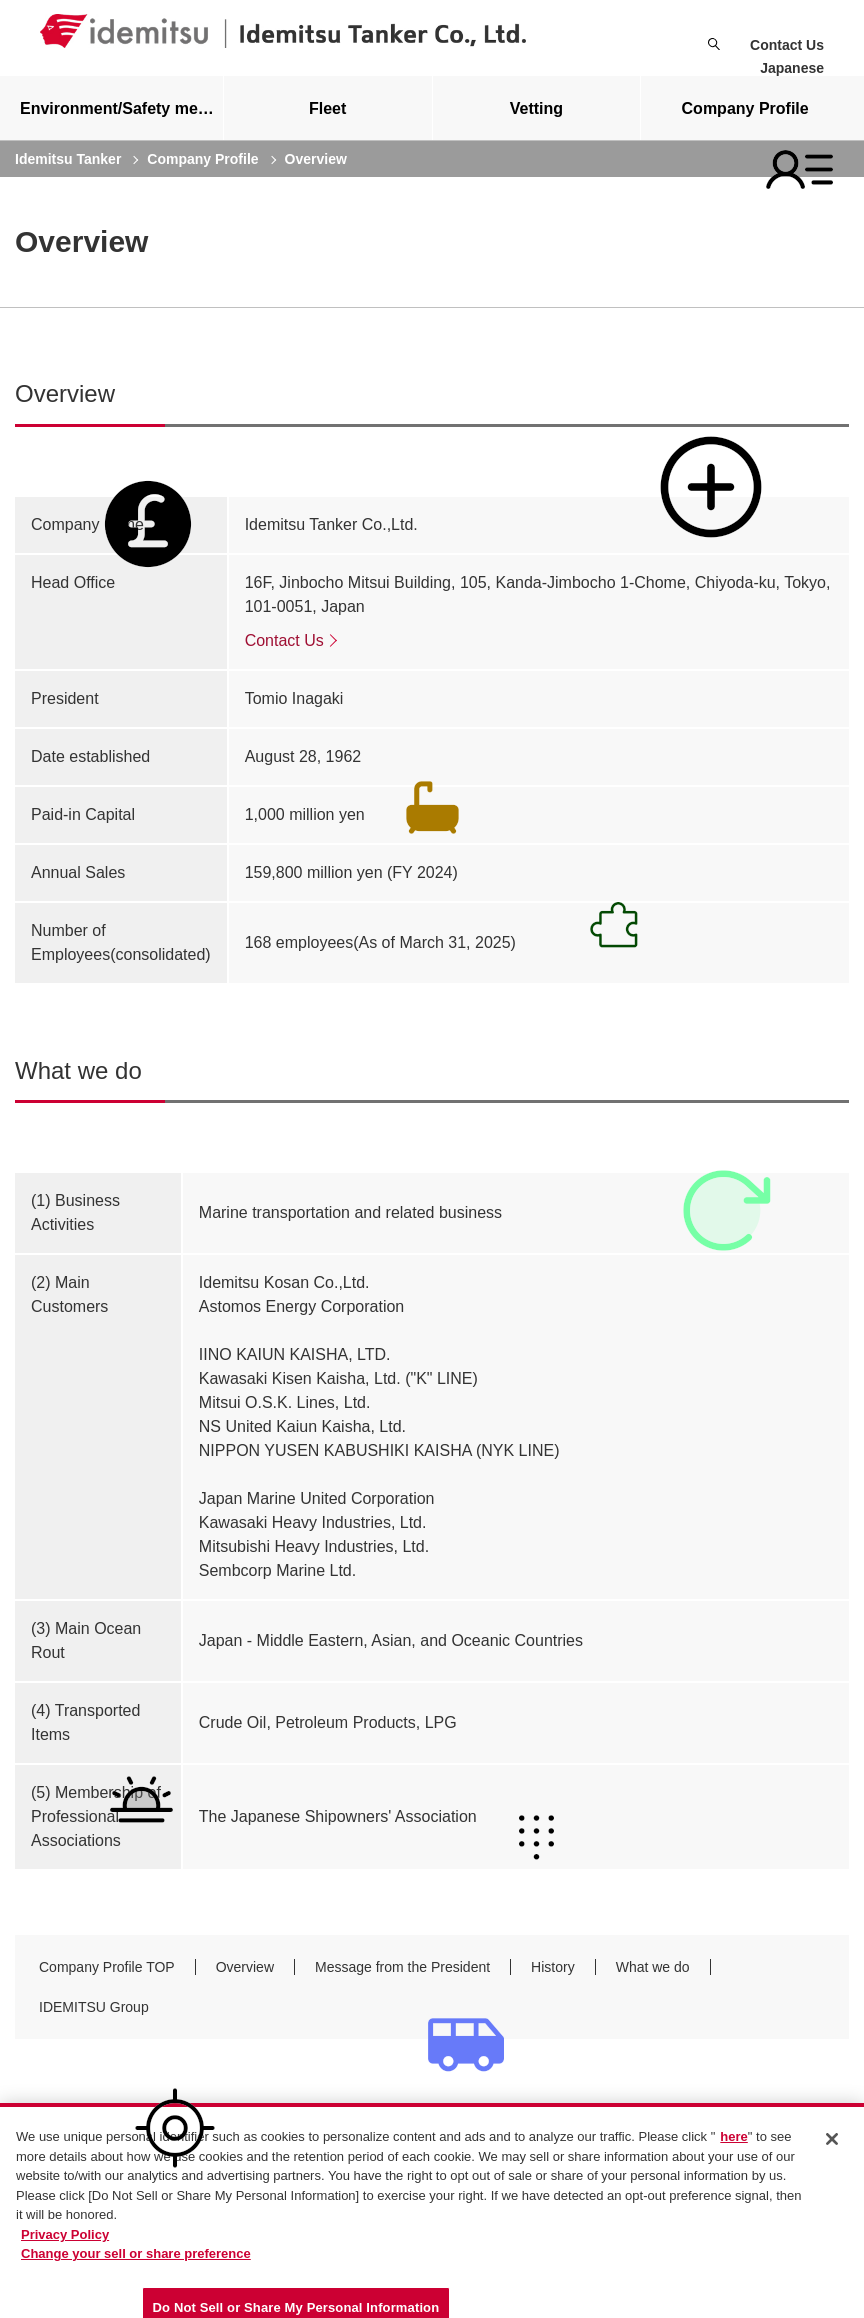 The width and height of the screenshot is (864, 2318). Describe the element at coordinates (711, 487) in the screenshot. I see `add a new item` at that location.